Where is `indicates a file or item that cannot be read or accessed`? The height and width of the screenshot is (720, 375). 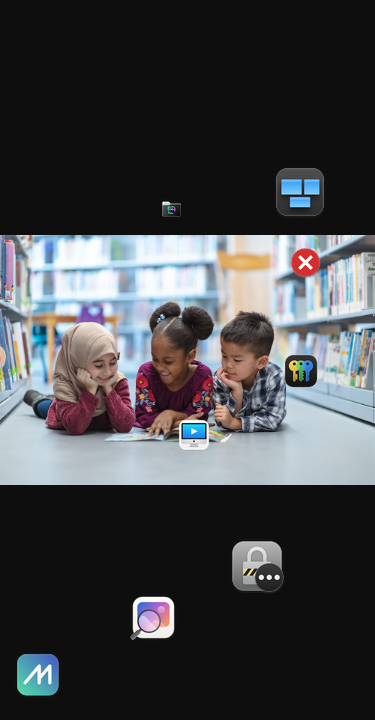
indicates a file or item that cannot be read or accessed is located at coordinates (305, 262).